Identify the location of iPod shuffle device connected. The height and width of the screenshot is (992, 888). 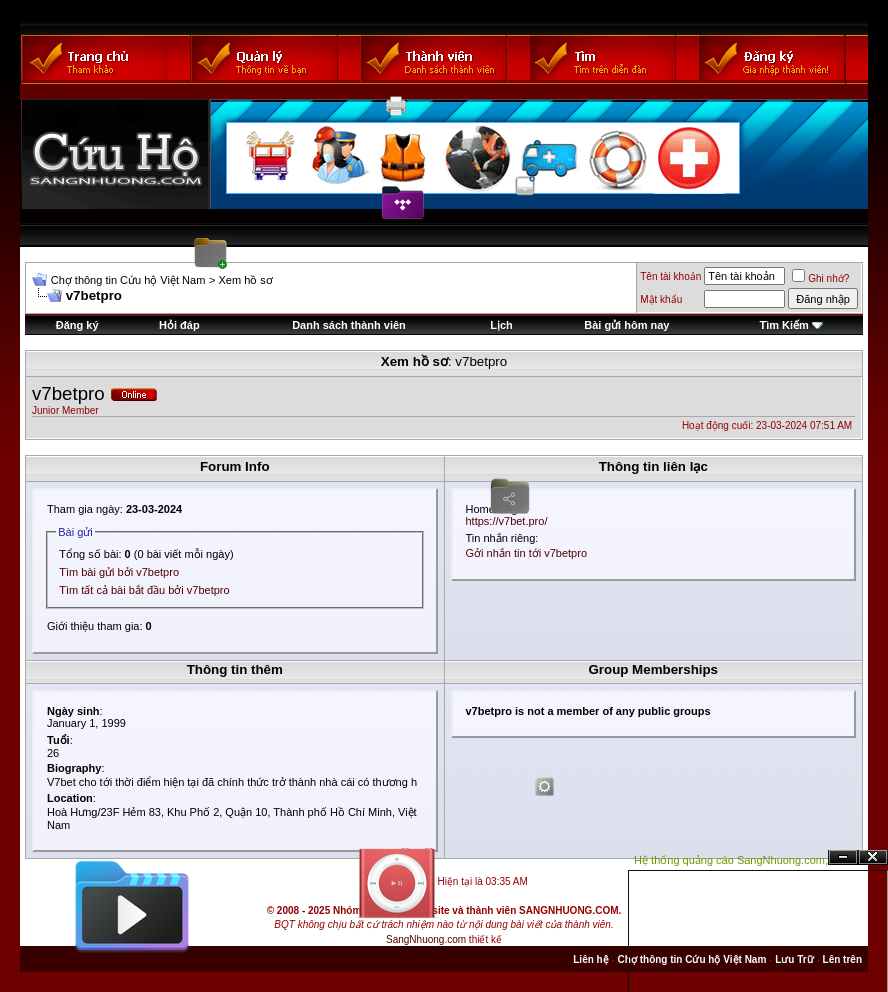
(397, 883).